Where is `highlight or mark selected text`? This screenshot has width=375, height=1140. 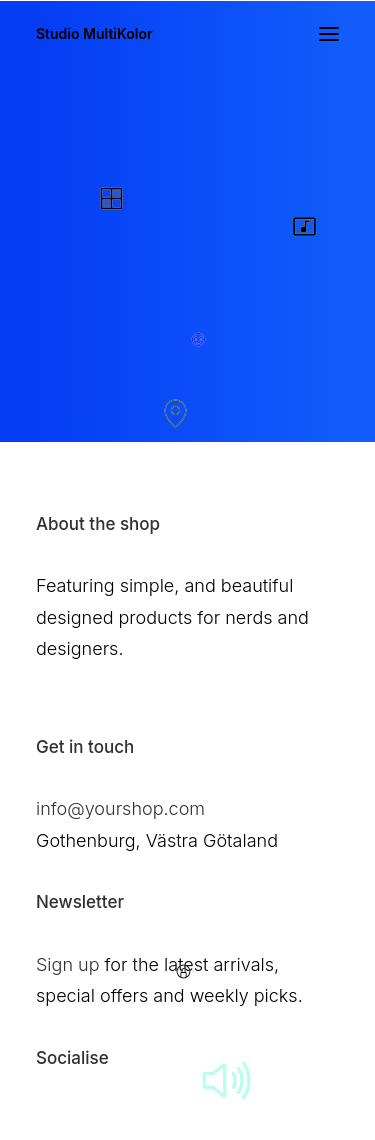
highlight or mark selected text is located at coordinates (183, 971).